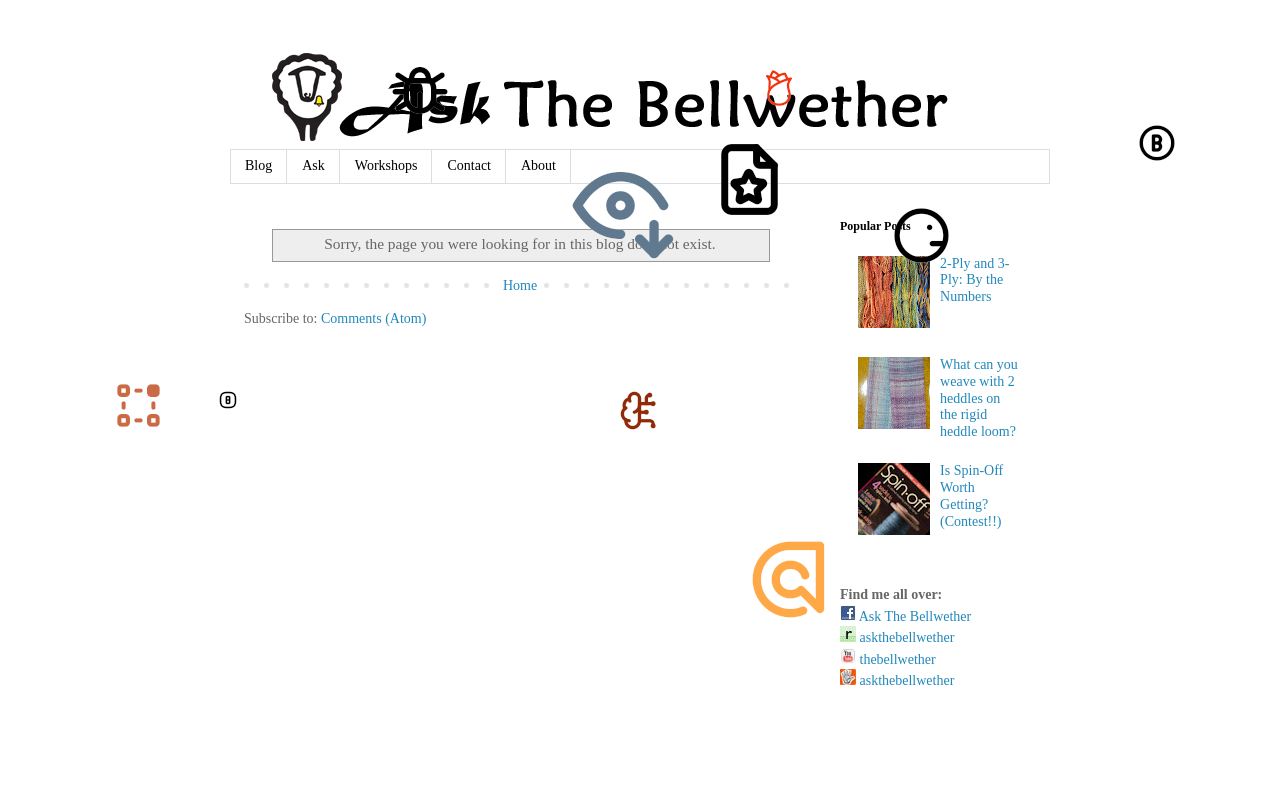 The width and height of the screenshot is (1280, 796). Describe the element at coordinates (138, 405) in the screenshot. I see `set transform anchor to top-right corner` at that location.